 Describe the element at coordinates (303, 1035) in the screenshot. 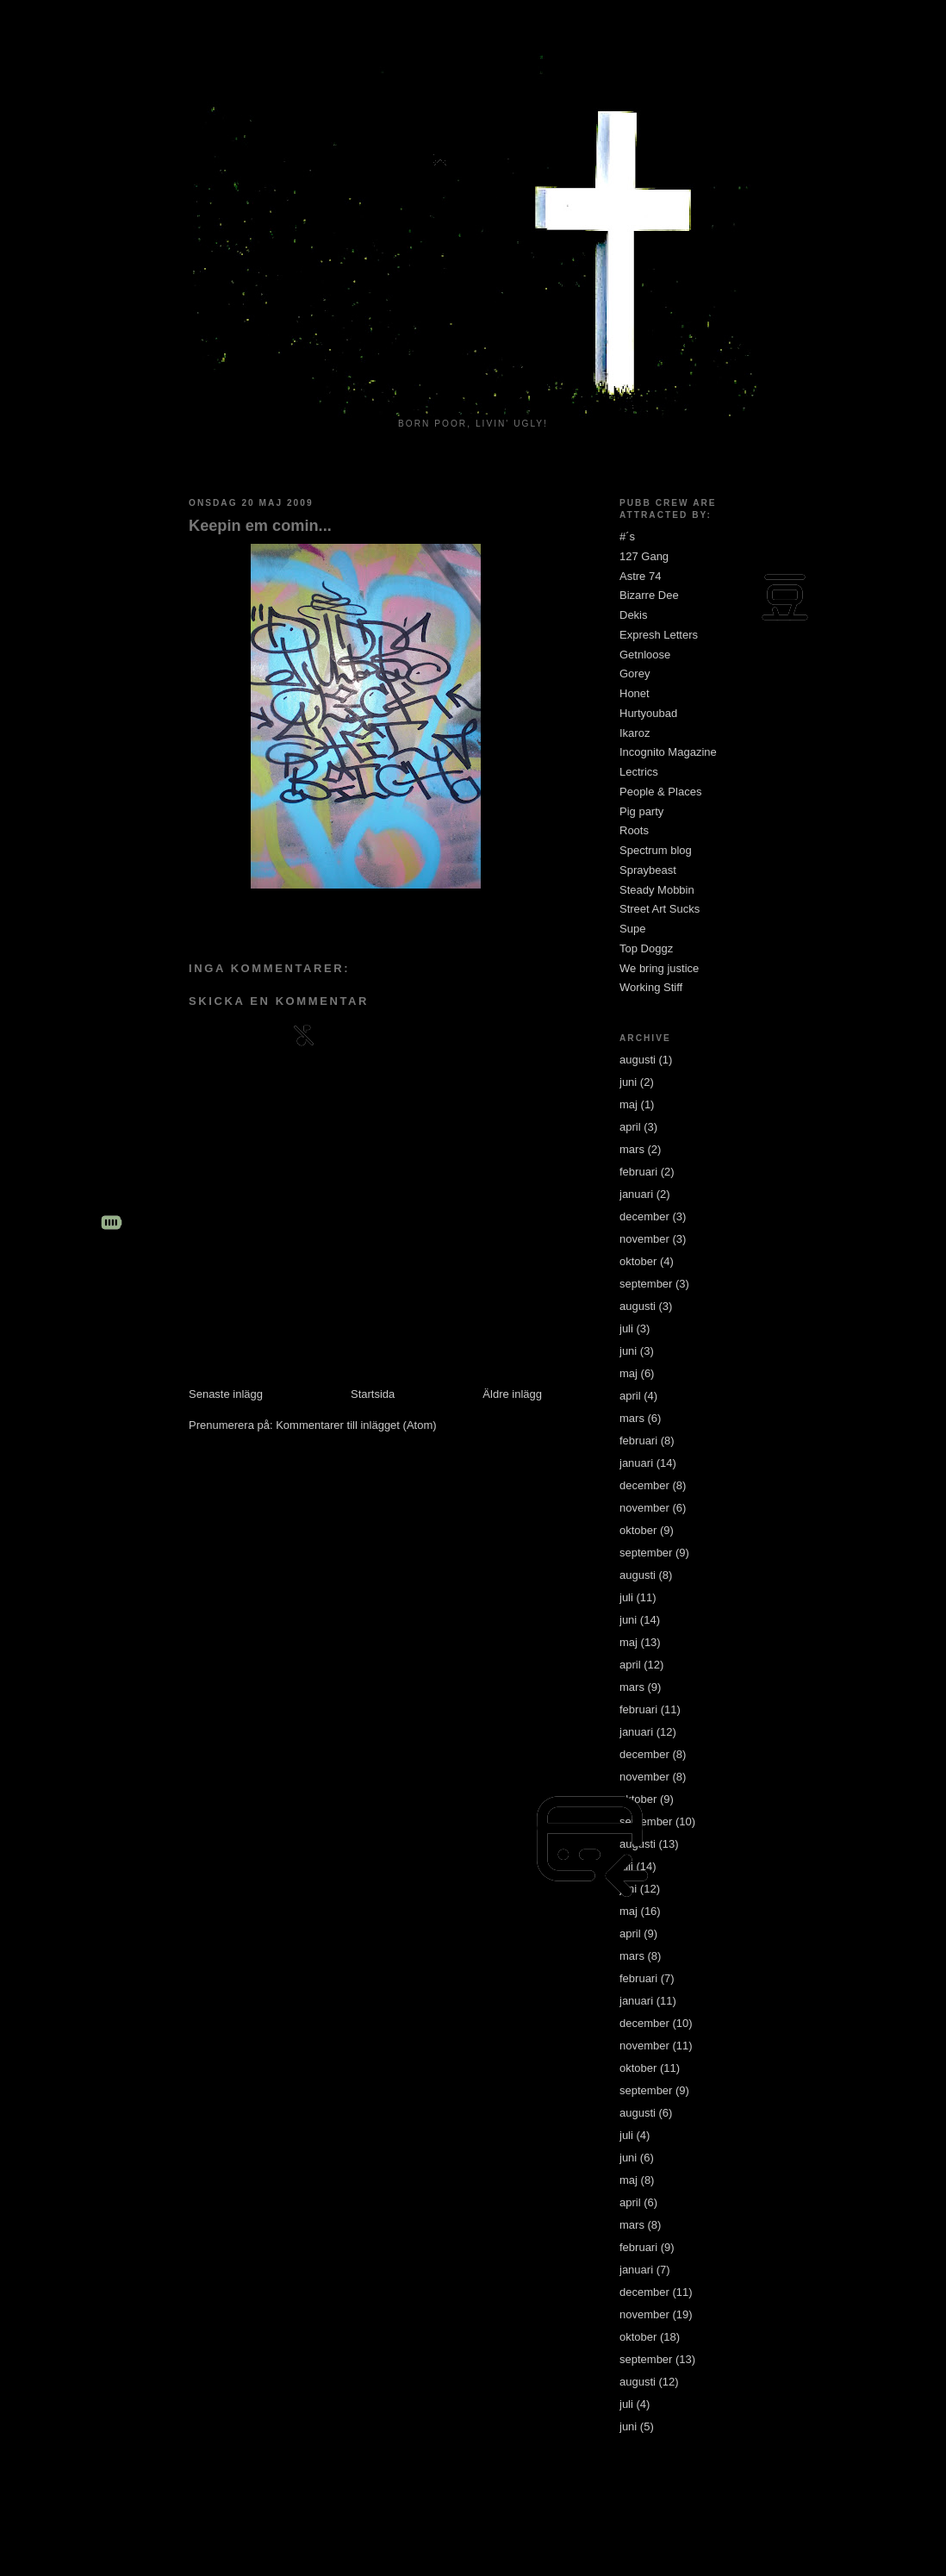

I see `mute or disable music playback` at that location.